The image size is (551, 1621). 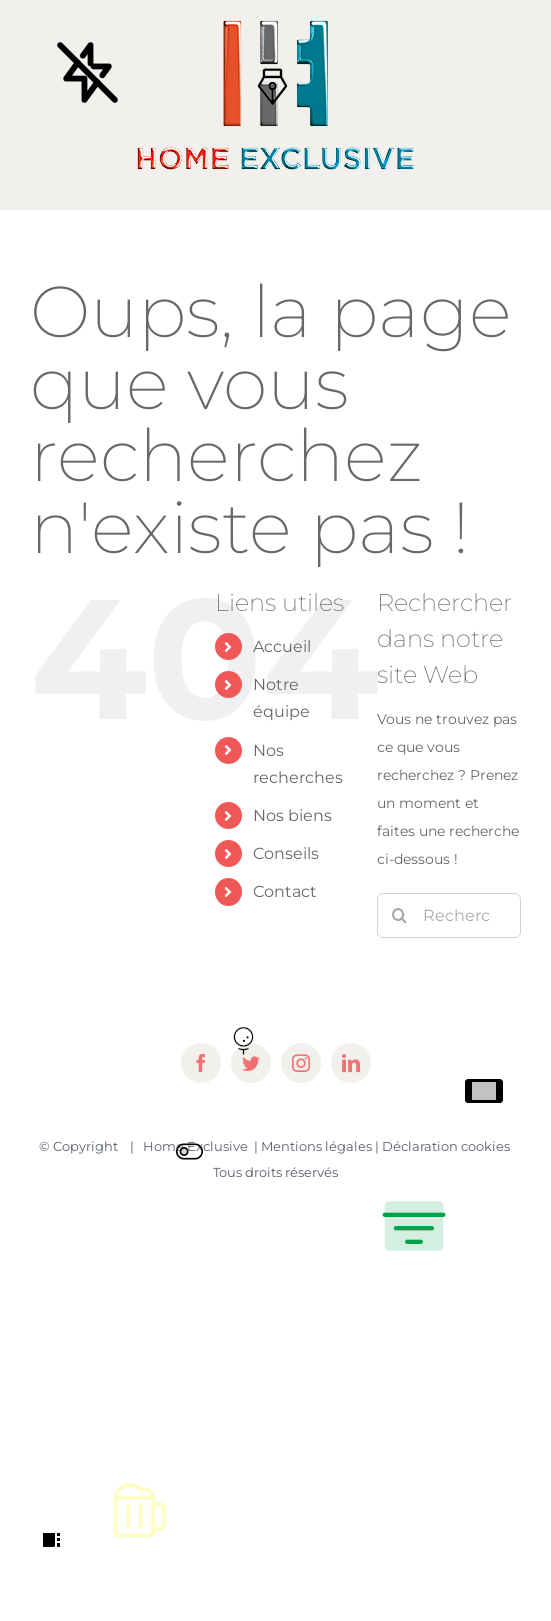 I want to click on browse nearby bars or breweries, so click(x=136, y=1512).